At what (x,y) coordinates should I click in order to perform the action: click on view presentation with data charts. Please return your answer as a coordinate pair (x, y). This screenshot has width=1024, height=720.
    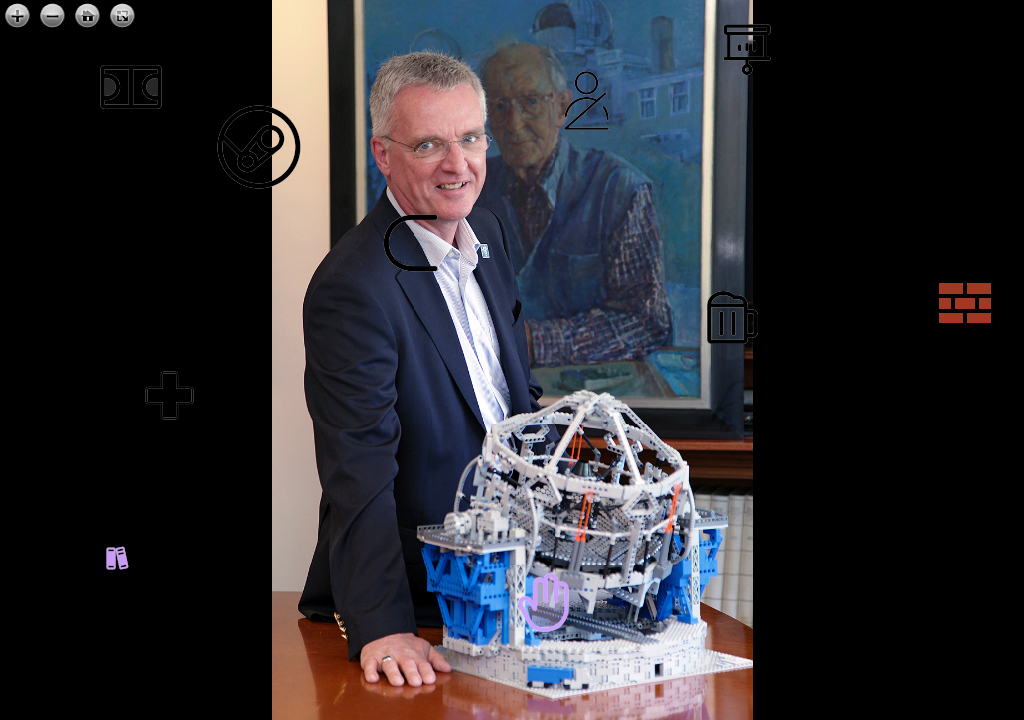
    Looking at the image, I should click on (747, 46).